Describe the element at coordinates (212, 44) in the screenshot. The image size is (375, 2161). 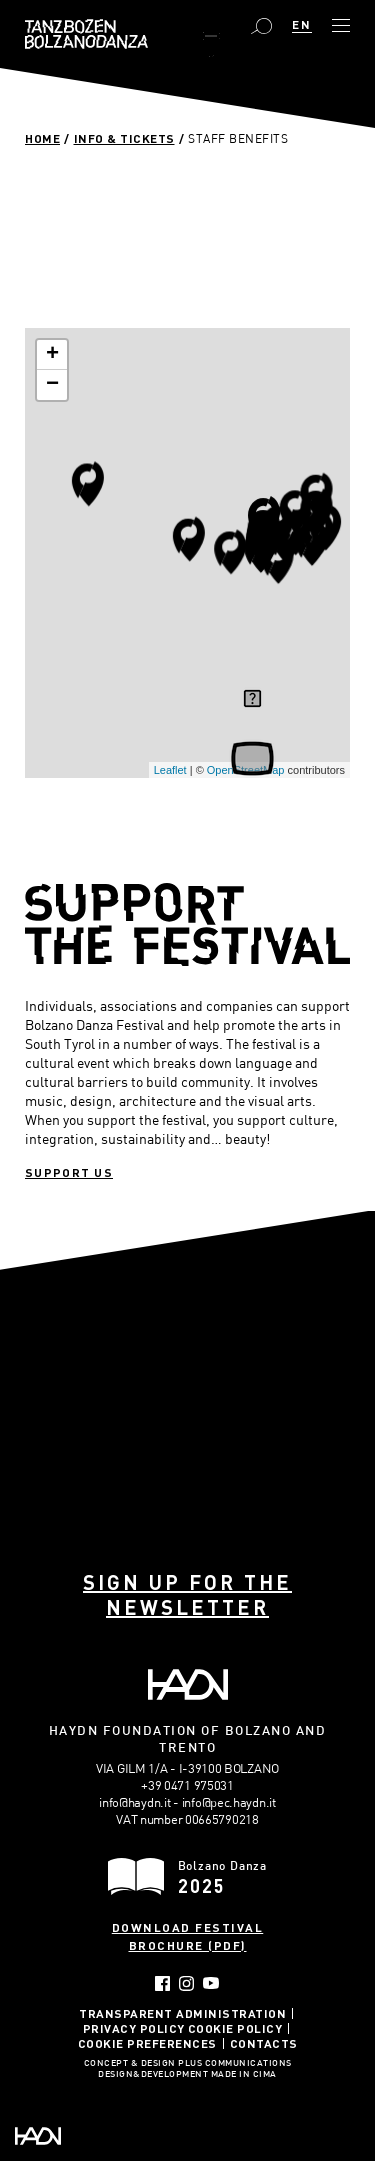
I see `apply formatting style to selected content` at that location.